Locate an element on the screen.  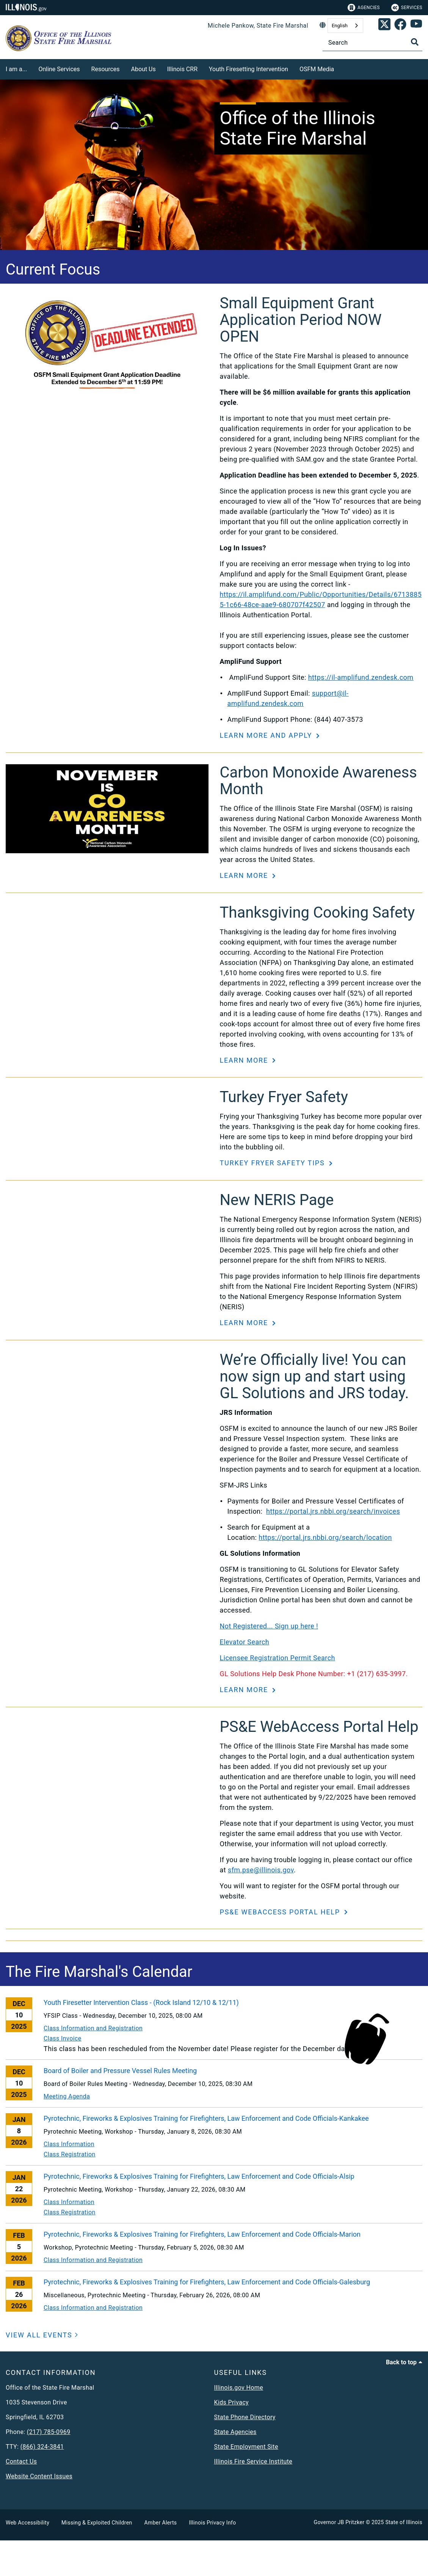
select bell pepper ingredient in a cooking game is located at coordinates (367, 2039).